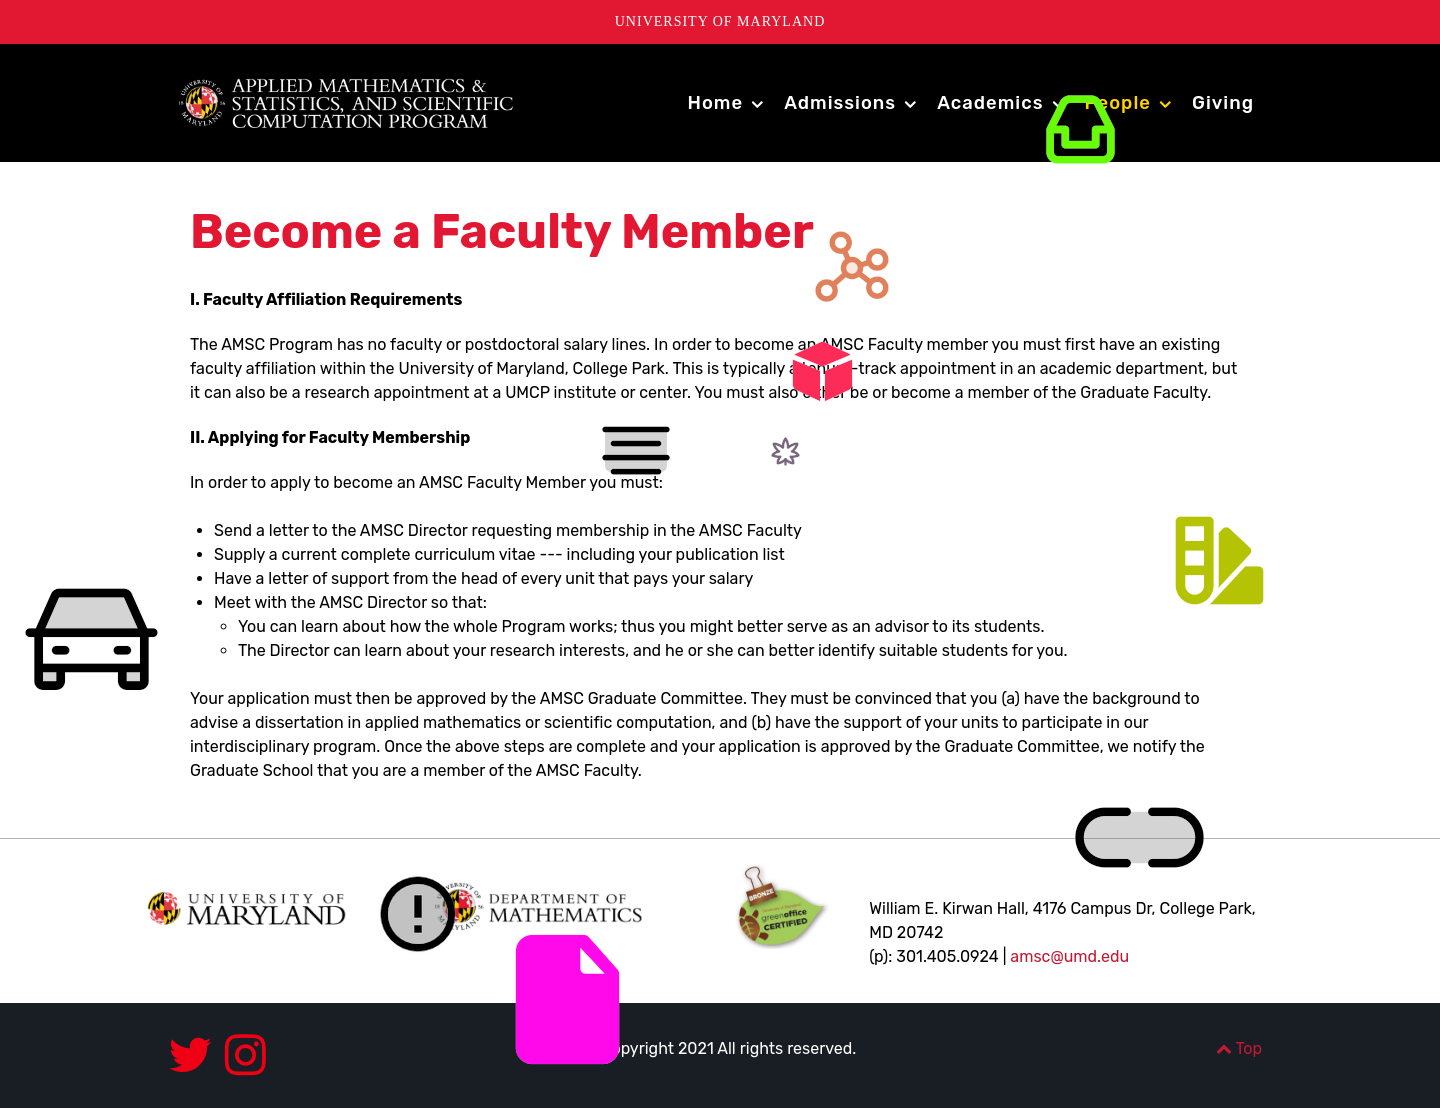 The width and height of the screenshot is (1440, 1108). What do you see at coordinates (822, 371) in the screenshot?
I see `view 3D model or object` at bounding box center [822, 371].